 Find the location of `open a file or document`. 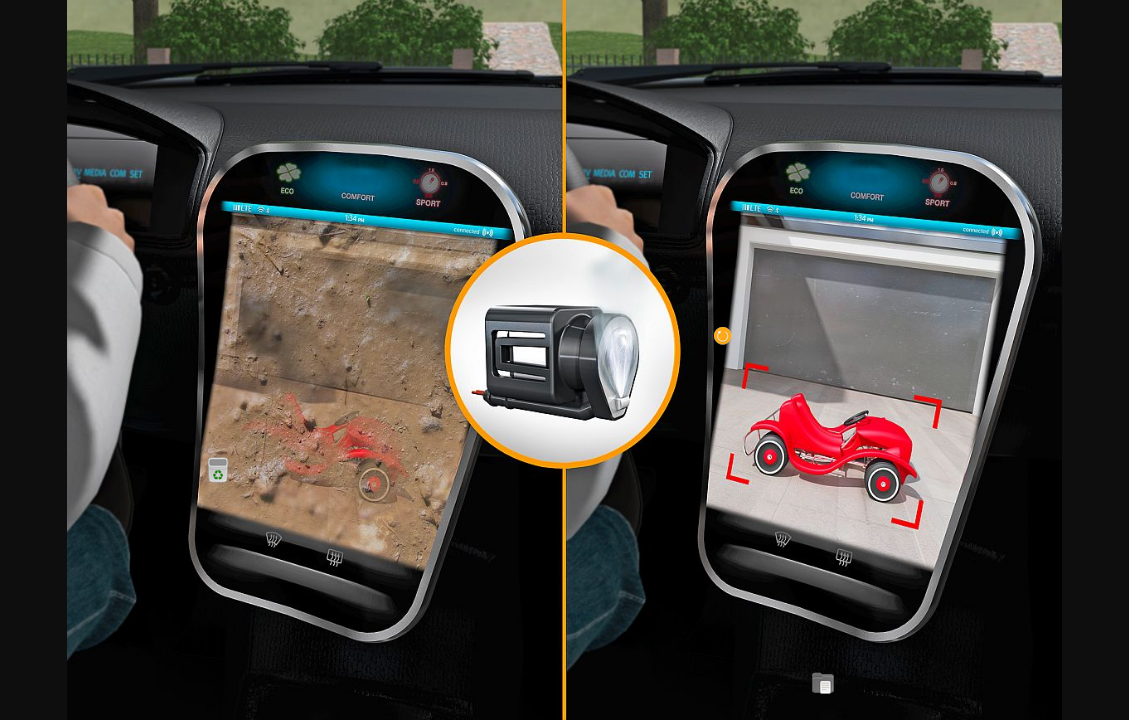

open a file or document is located at coordinates (823, 683).